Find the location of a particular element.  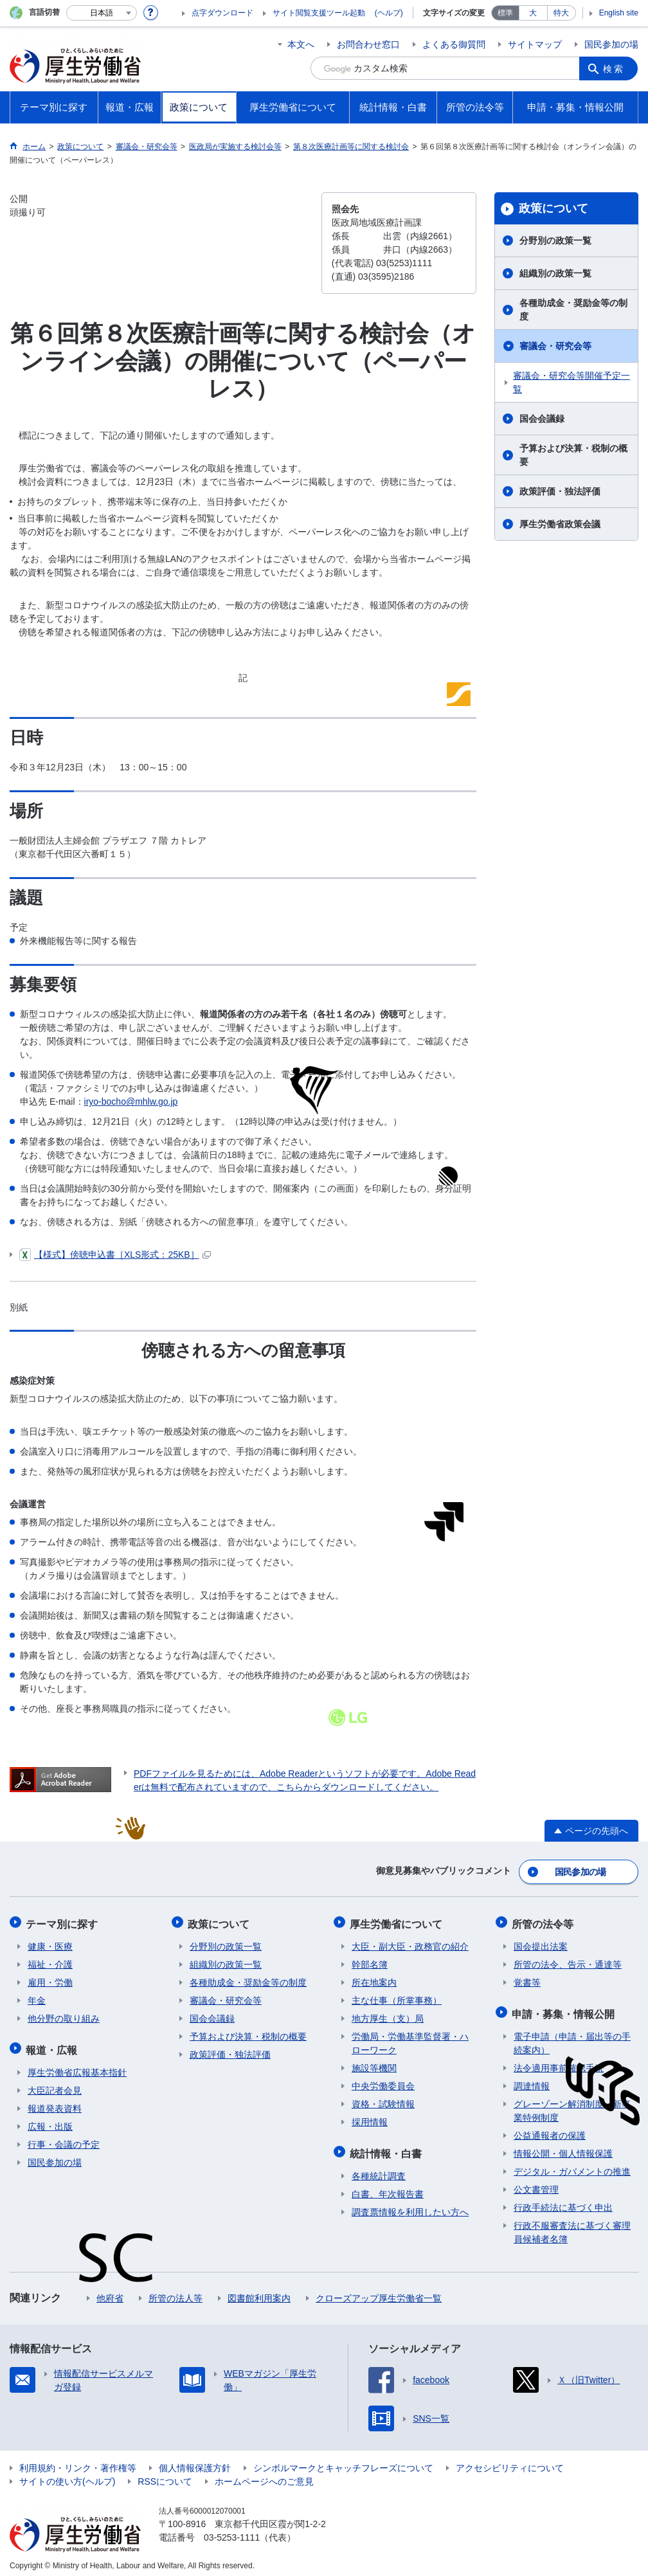

link to Scopus academic database is located at coordinates (116, 2258).